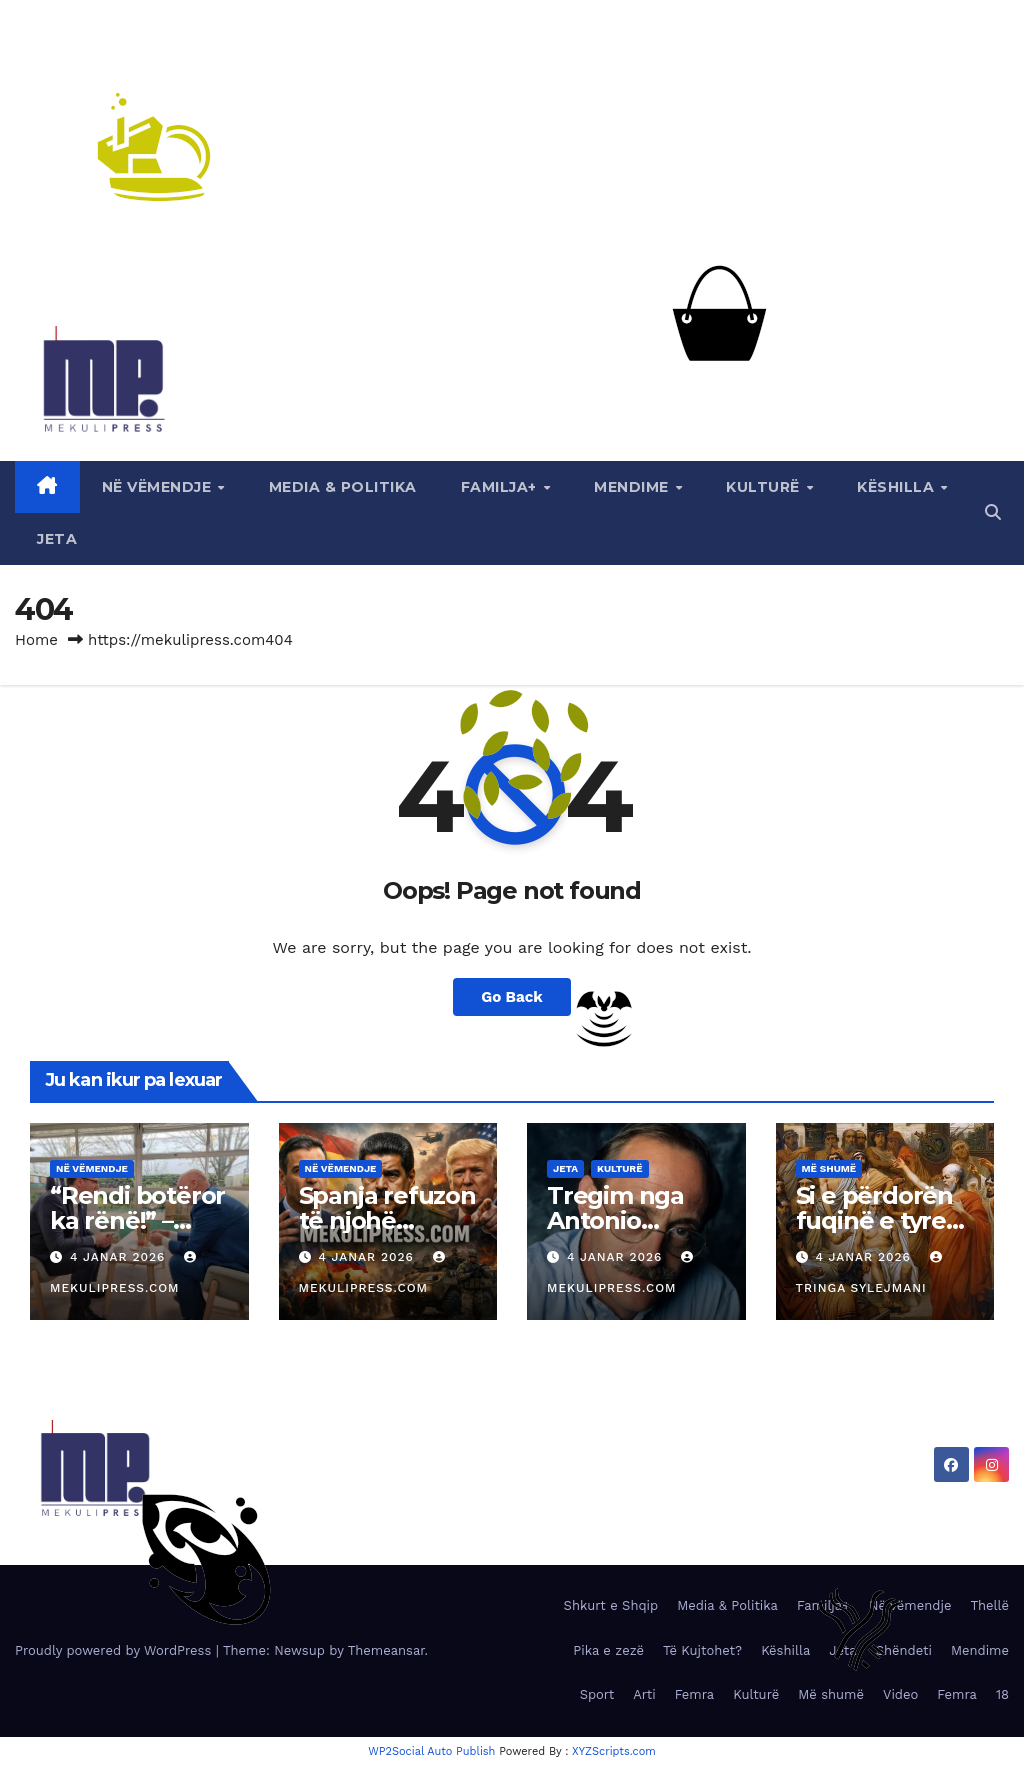 This screenshot has height=1767, width=1024. What do you see at coordinates (860, 1629) in the screenshot?
I see `food item indicator in a cooking or recipe game` at bounding box center [860, 1629].